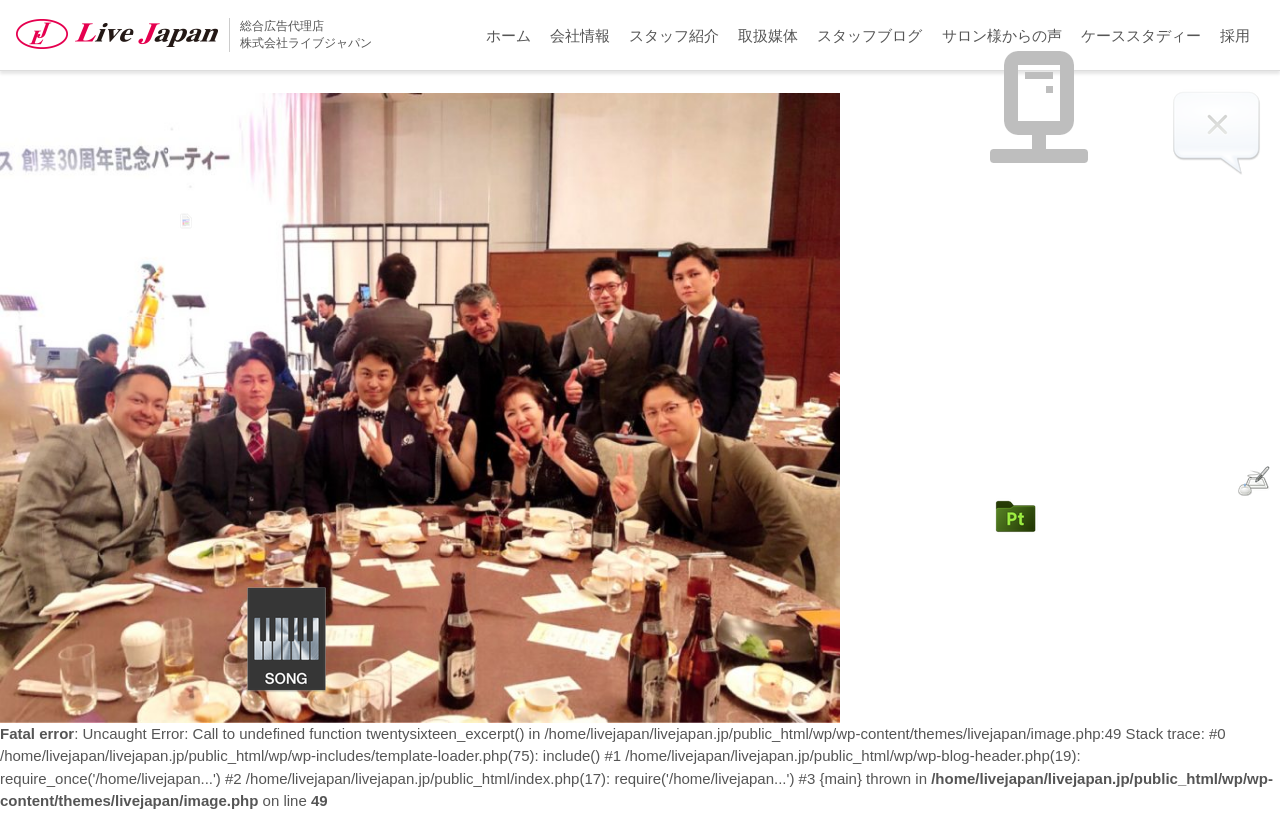  Describe the element at coordinates (1253, 481) in the screenshot. I see `configure mouse and tablet settings` at that location.